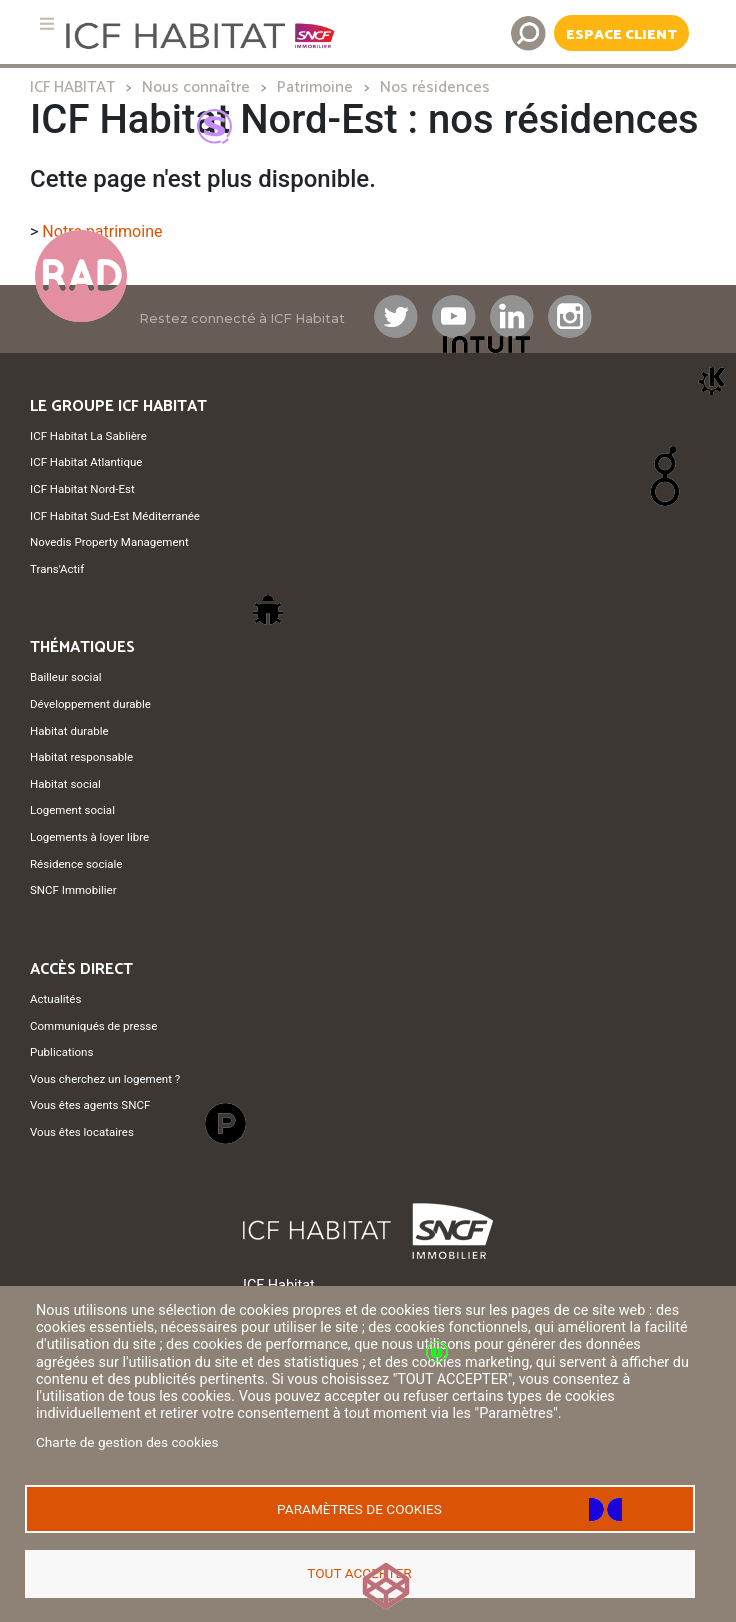  Describe the element at coordinates (225, 1123) in the screenshot. I see `visit Product Hunt website or app` at that location.